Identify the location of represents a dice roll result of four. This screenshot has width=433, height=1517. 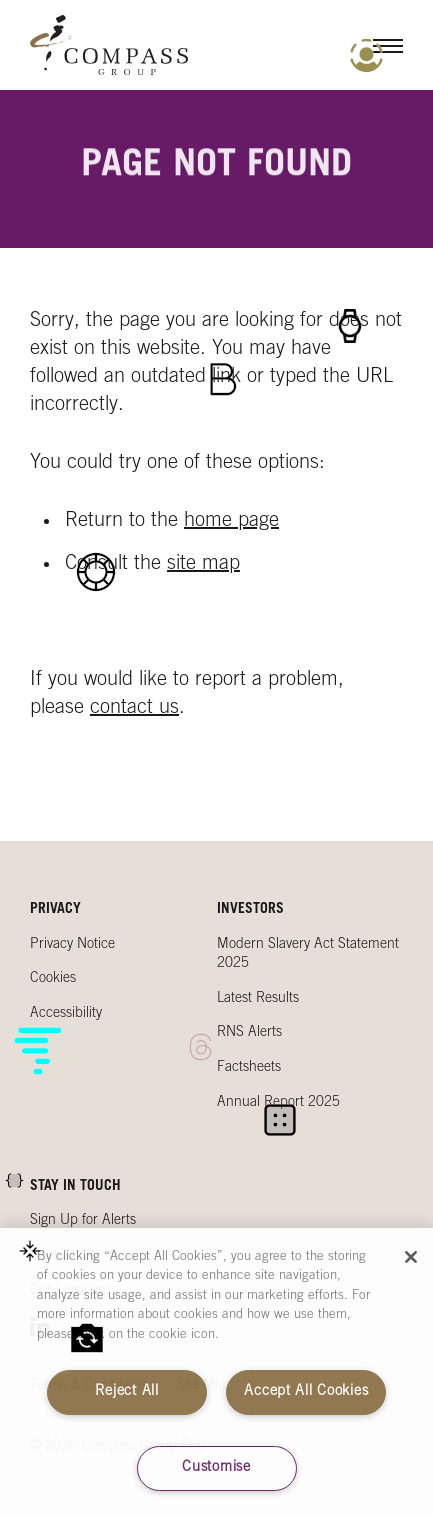
(280, 1120).